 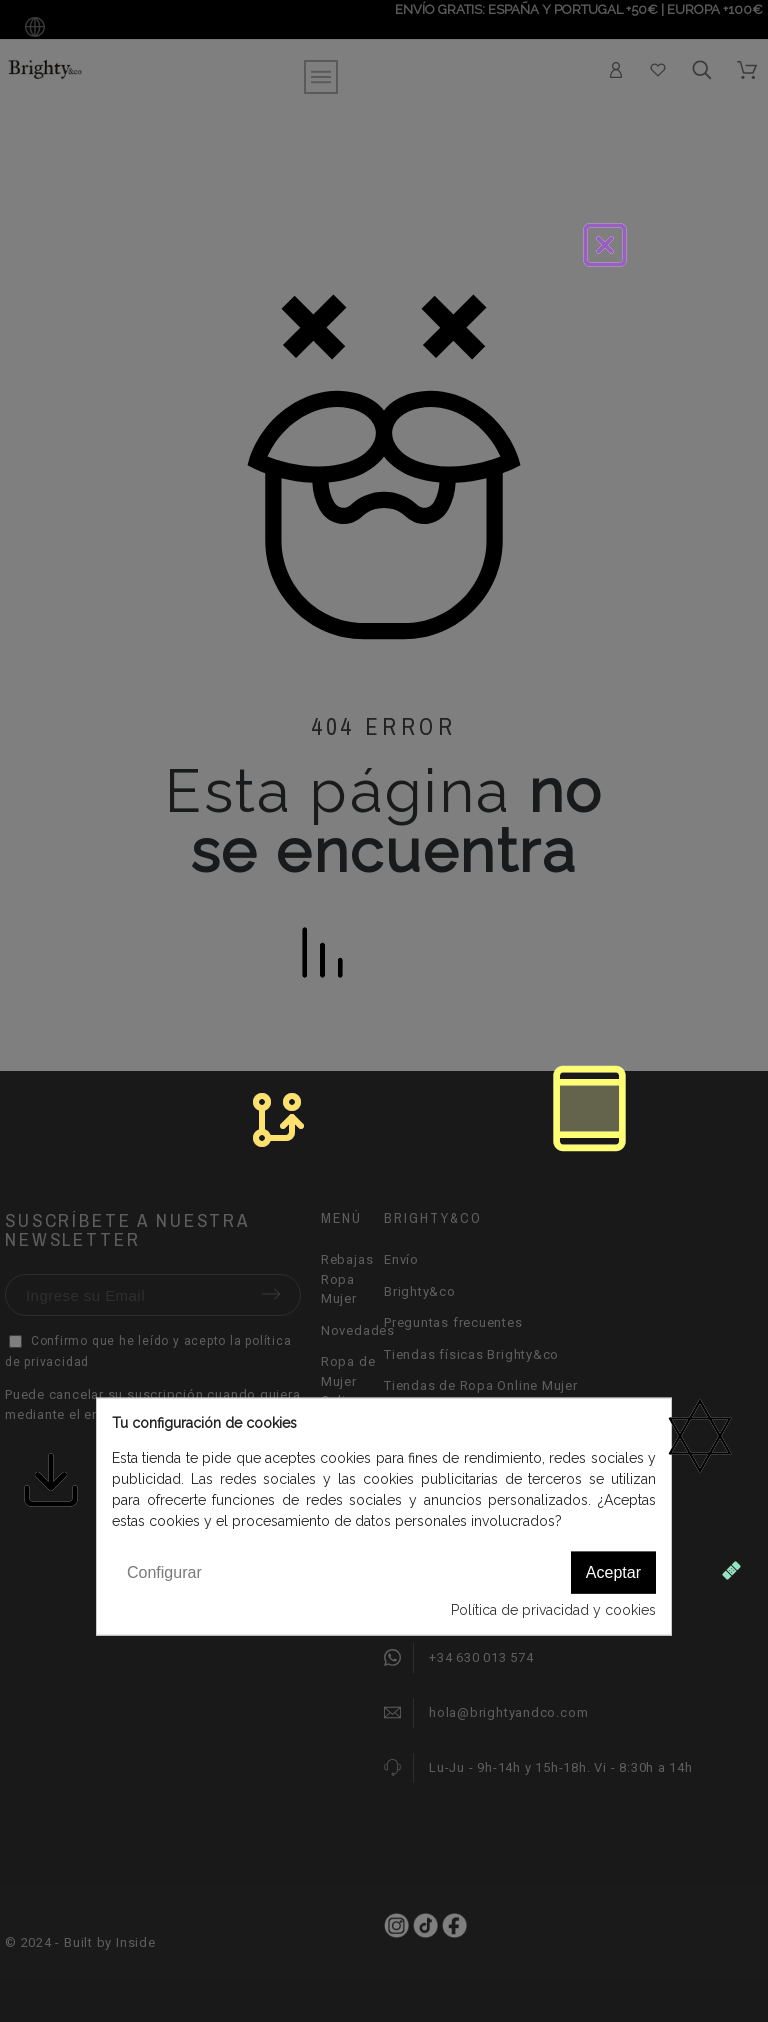 I want to click on indicates Jewish religious content or services, so click(x=700, y=1436).